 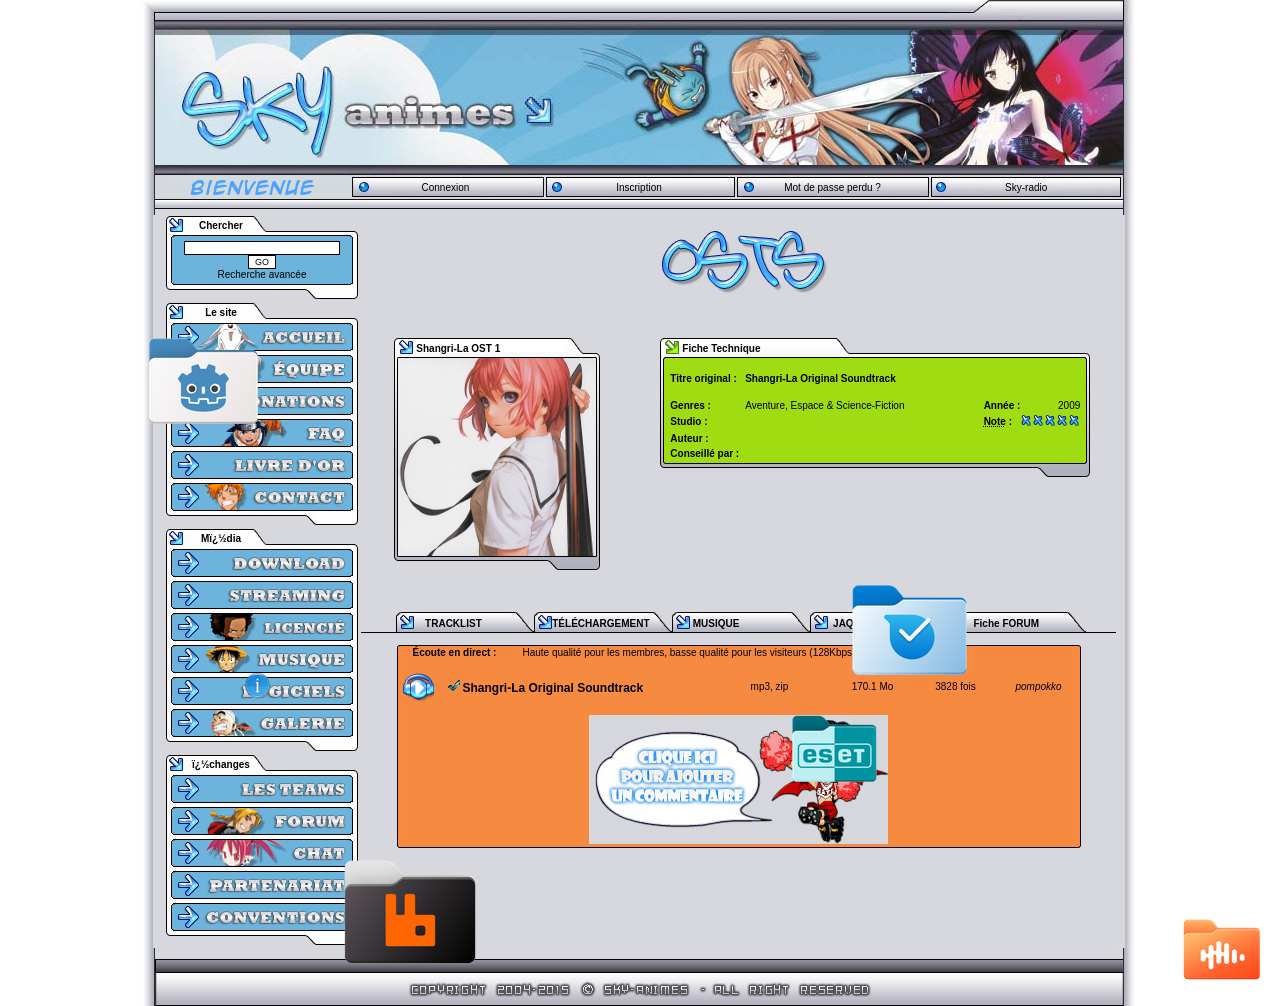 What do you see at coordinates (203, 384) in the screenshot?
I see `folder containing godot engine project files` at bounding box center [203, 384].